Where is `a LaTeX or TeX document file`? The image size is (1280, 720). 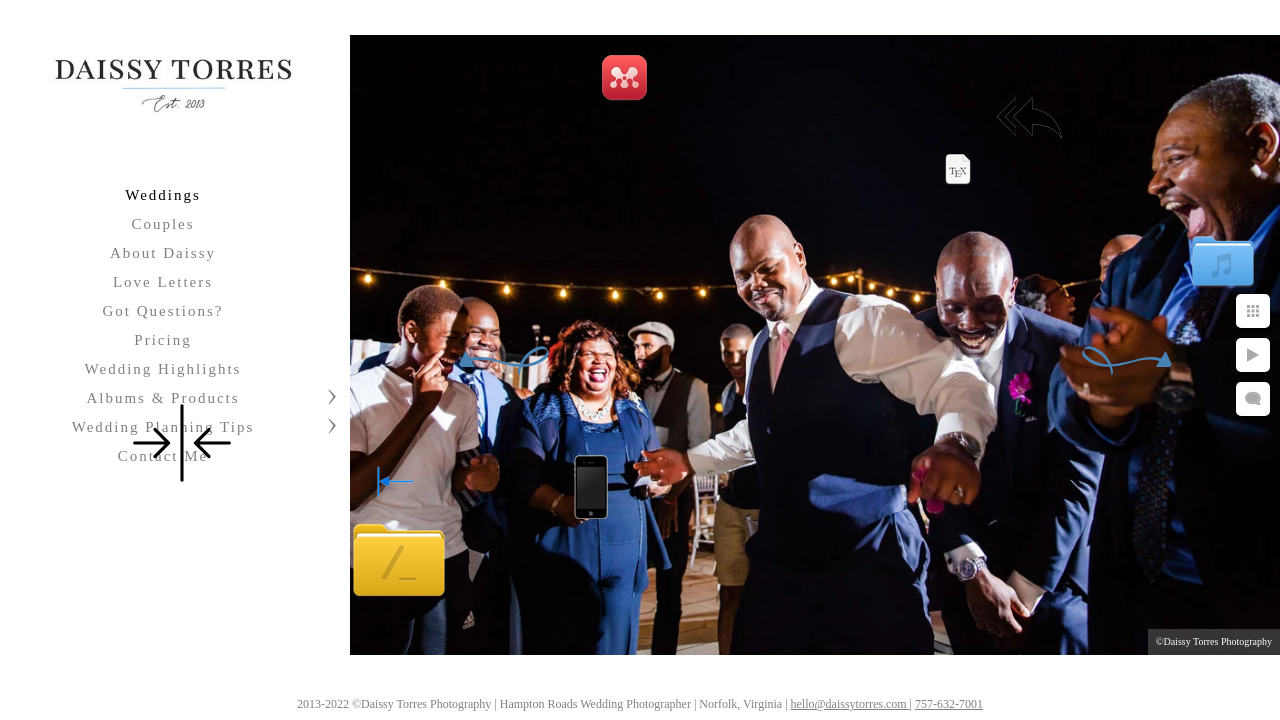
a LaTeX or TeX document file is located at coordinates (958, 169).